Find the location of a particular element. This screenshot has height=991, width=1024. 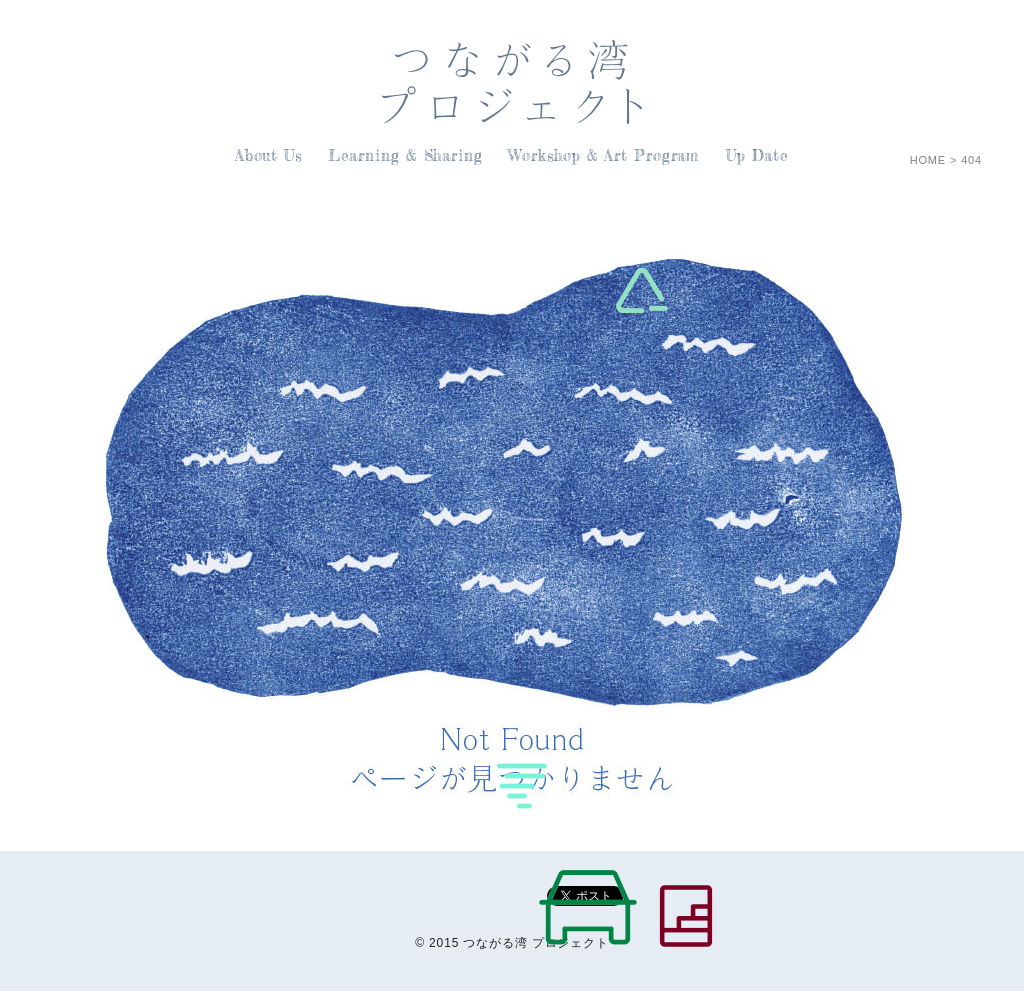

indicates tornado warning or severe weather alert is located at coordinates (522, 786).